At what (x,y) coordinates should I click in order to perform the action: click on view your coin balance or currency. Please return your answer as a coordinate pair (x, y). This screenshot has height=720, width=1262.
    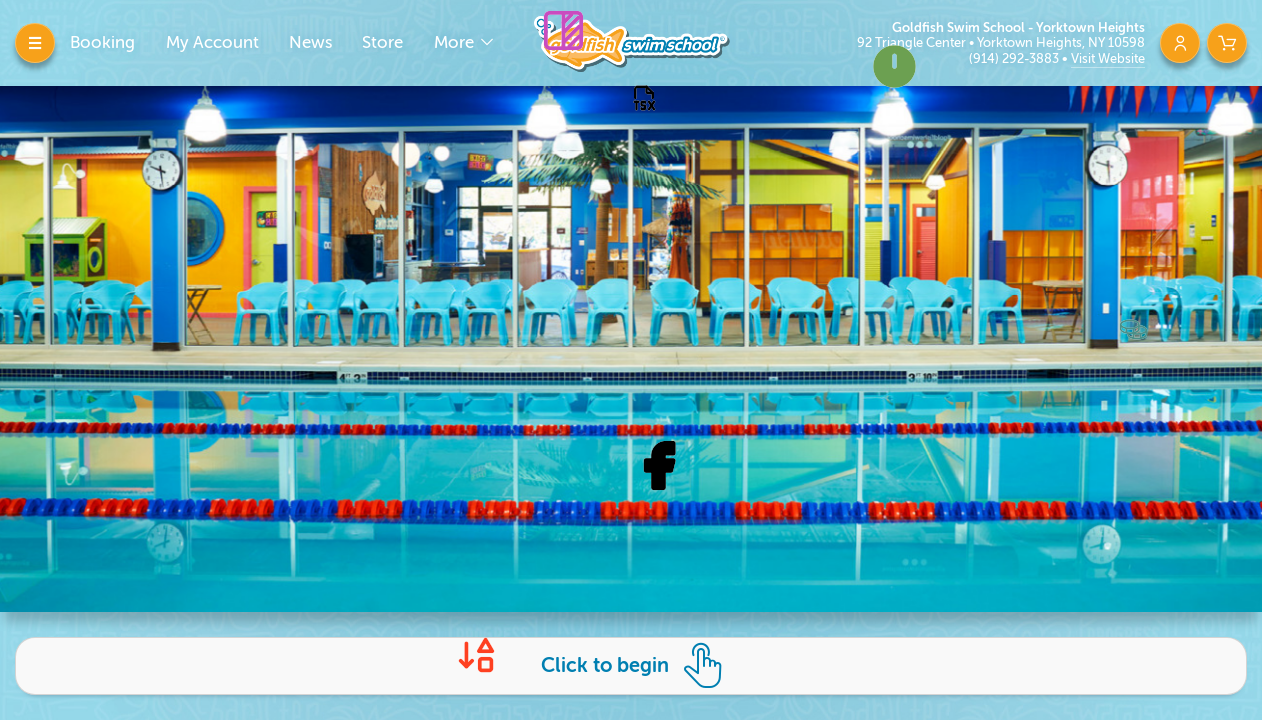
    Looking at the image, I should click on (1133, 329).